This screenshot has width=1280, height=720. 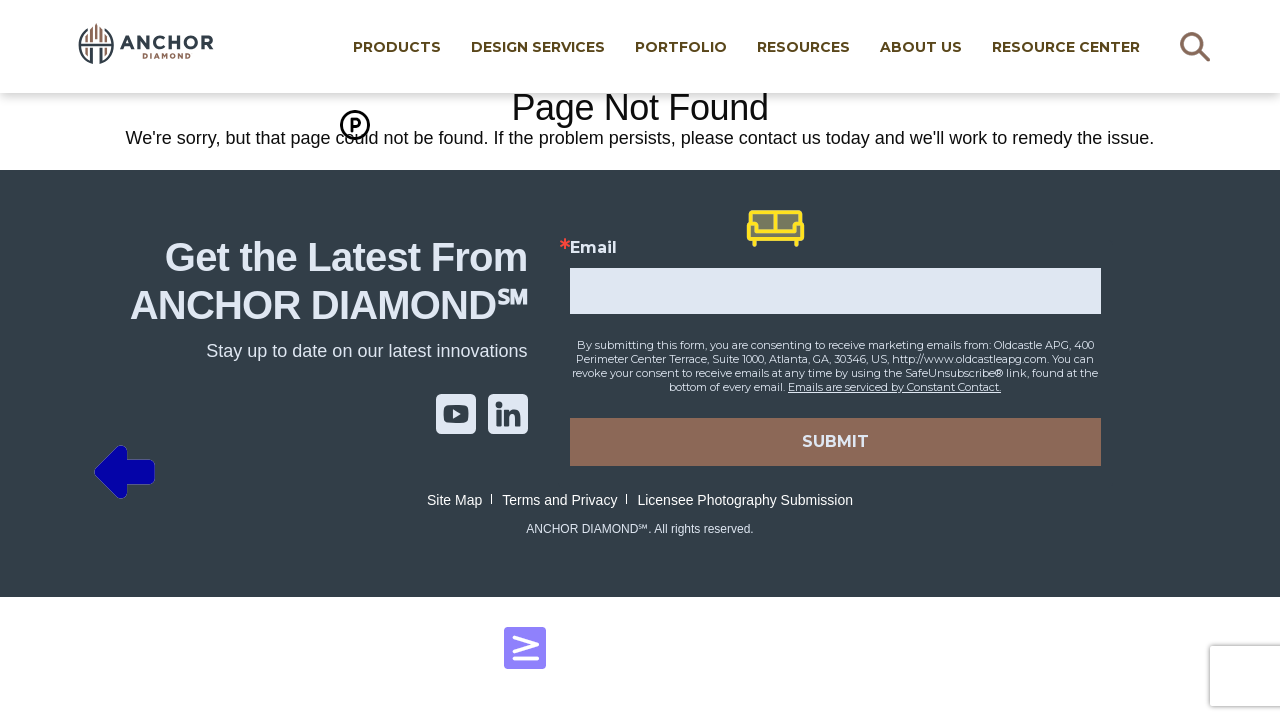 What do you see at coordinates (525, 648) in the screenshot?
I see `greater than or equal to mathematical operator` at bounding box center [525, 648].